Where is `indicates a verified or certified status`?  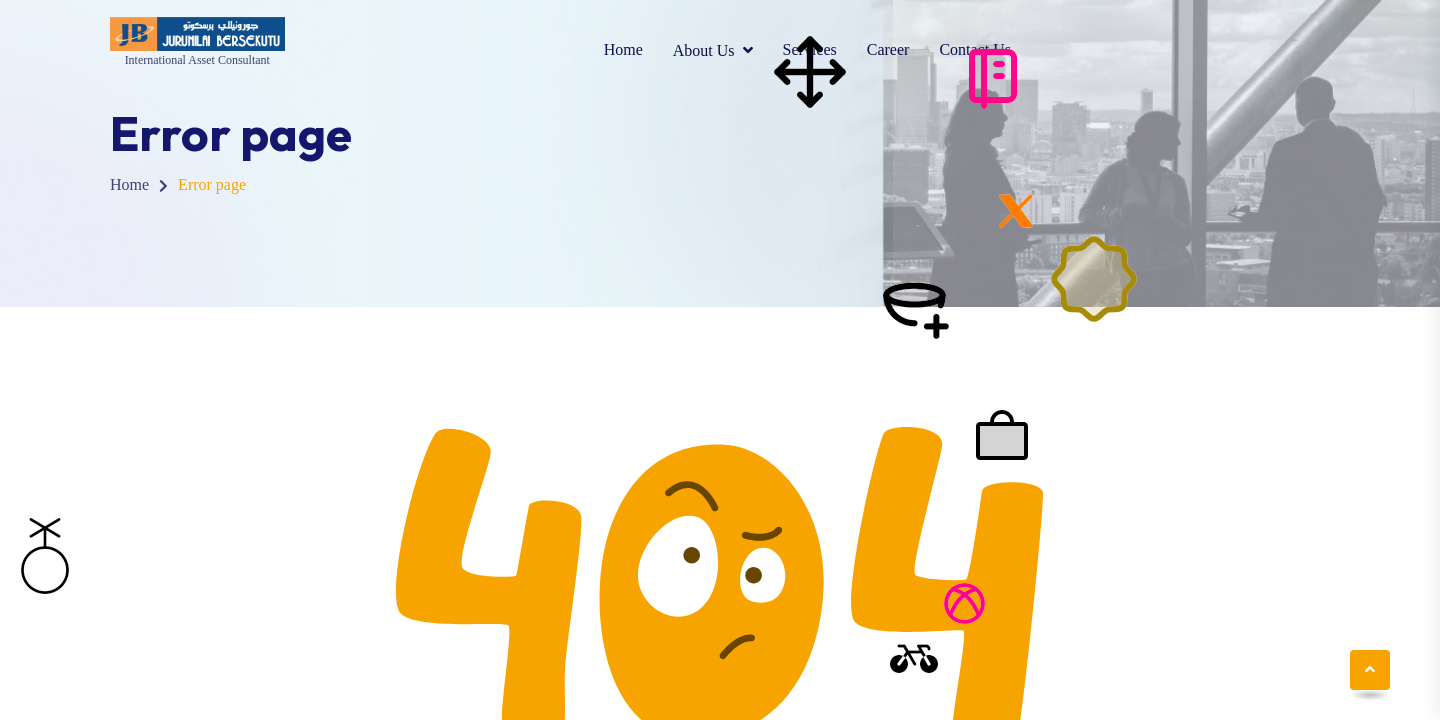 indicates a verified or certified status is located at coordinates (1094, 279).